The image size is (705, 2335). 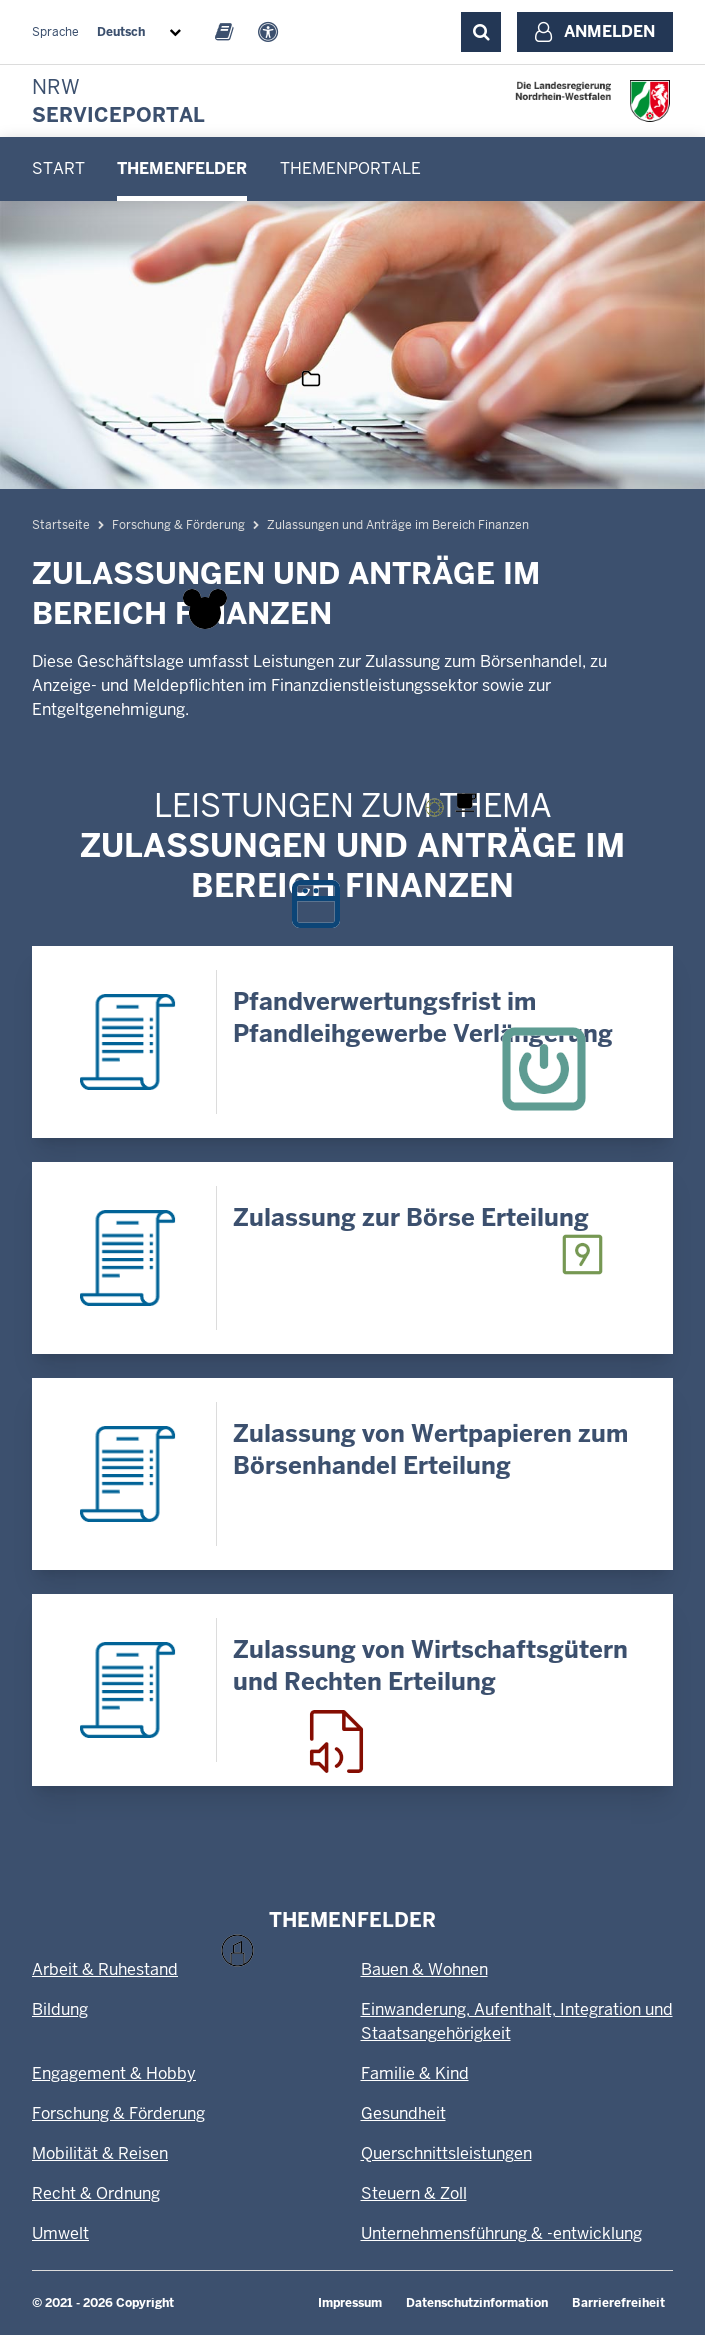 What do you see at coordinates (205, 609) in the screenshot?
I see `access disney content or services` at bounding box center [205, 609].